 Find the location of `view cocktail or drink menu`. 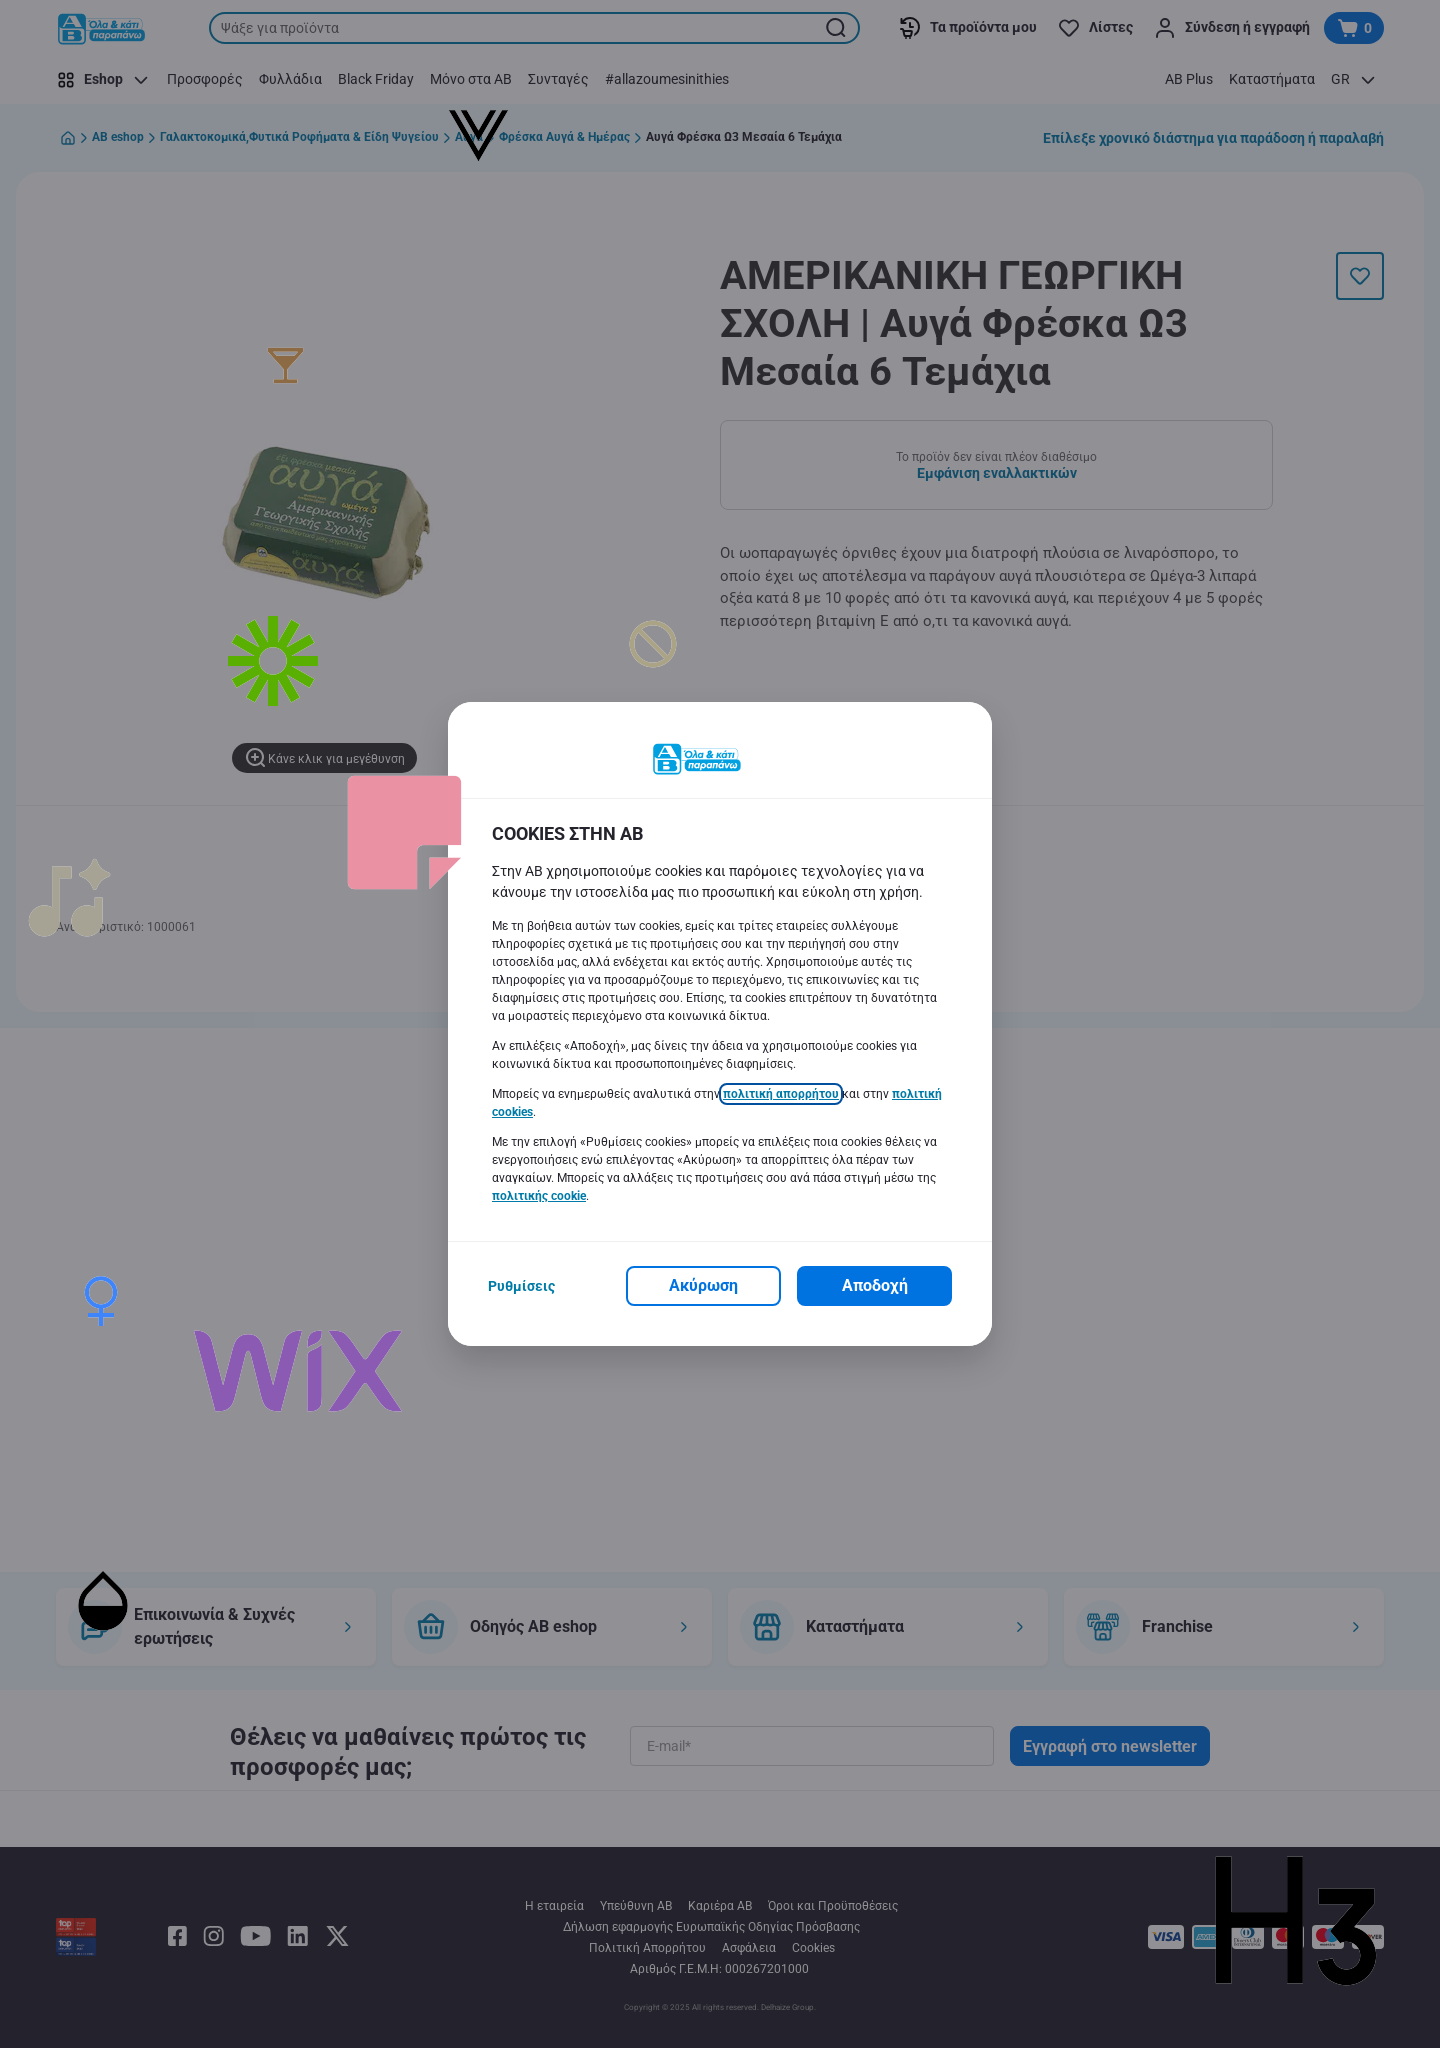

view cocktail or drink menu is located at coordinates (285, 365).